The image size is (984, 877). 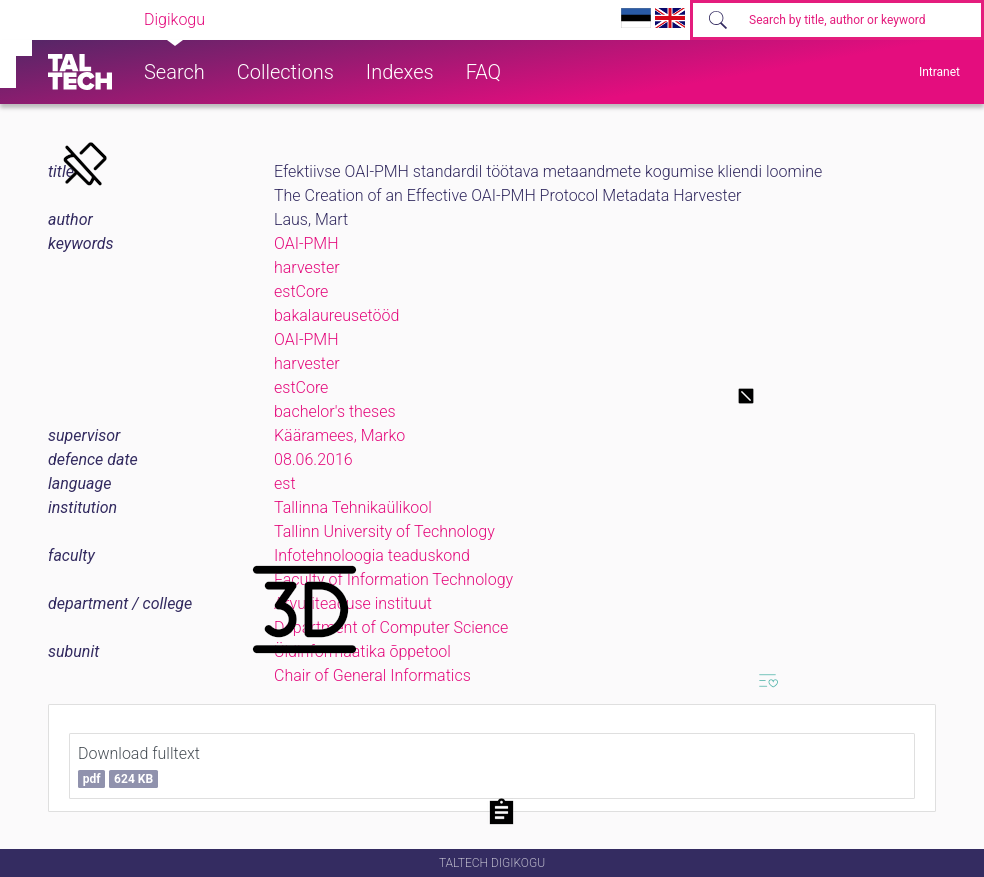 I want to click on unpin an item from its current position, so click(x=83, y=165).